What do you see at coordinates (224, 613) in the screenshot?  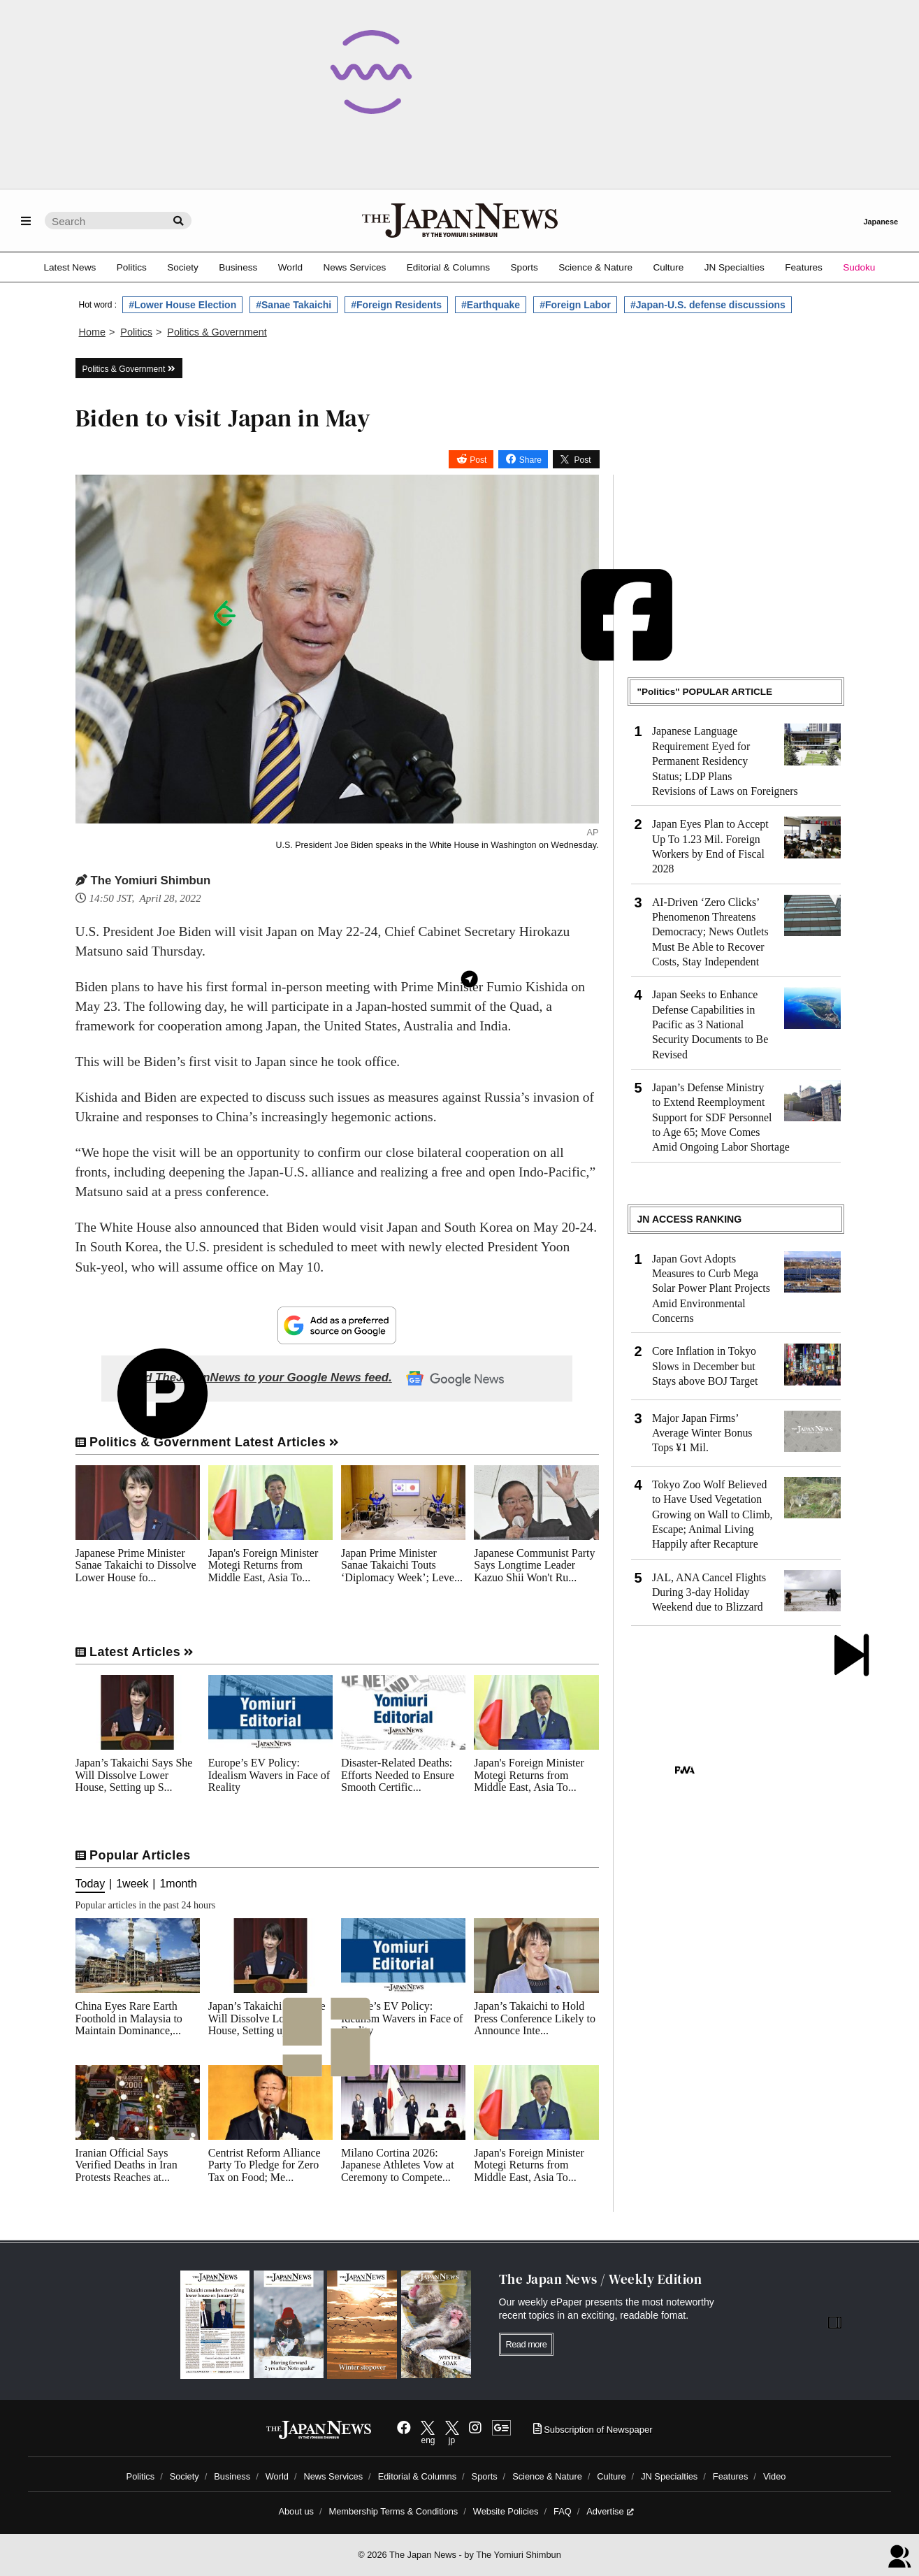 I see `open leetcode app or website` at bounding box center [224, 613].